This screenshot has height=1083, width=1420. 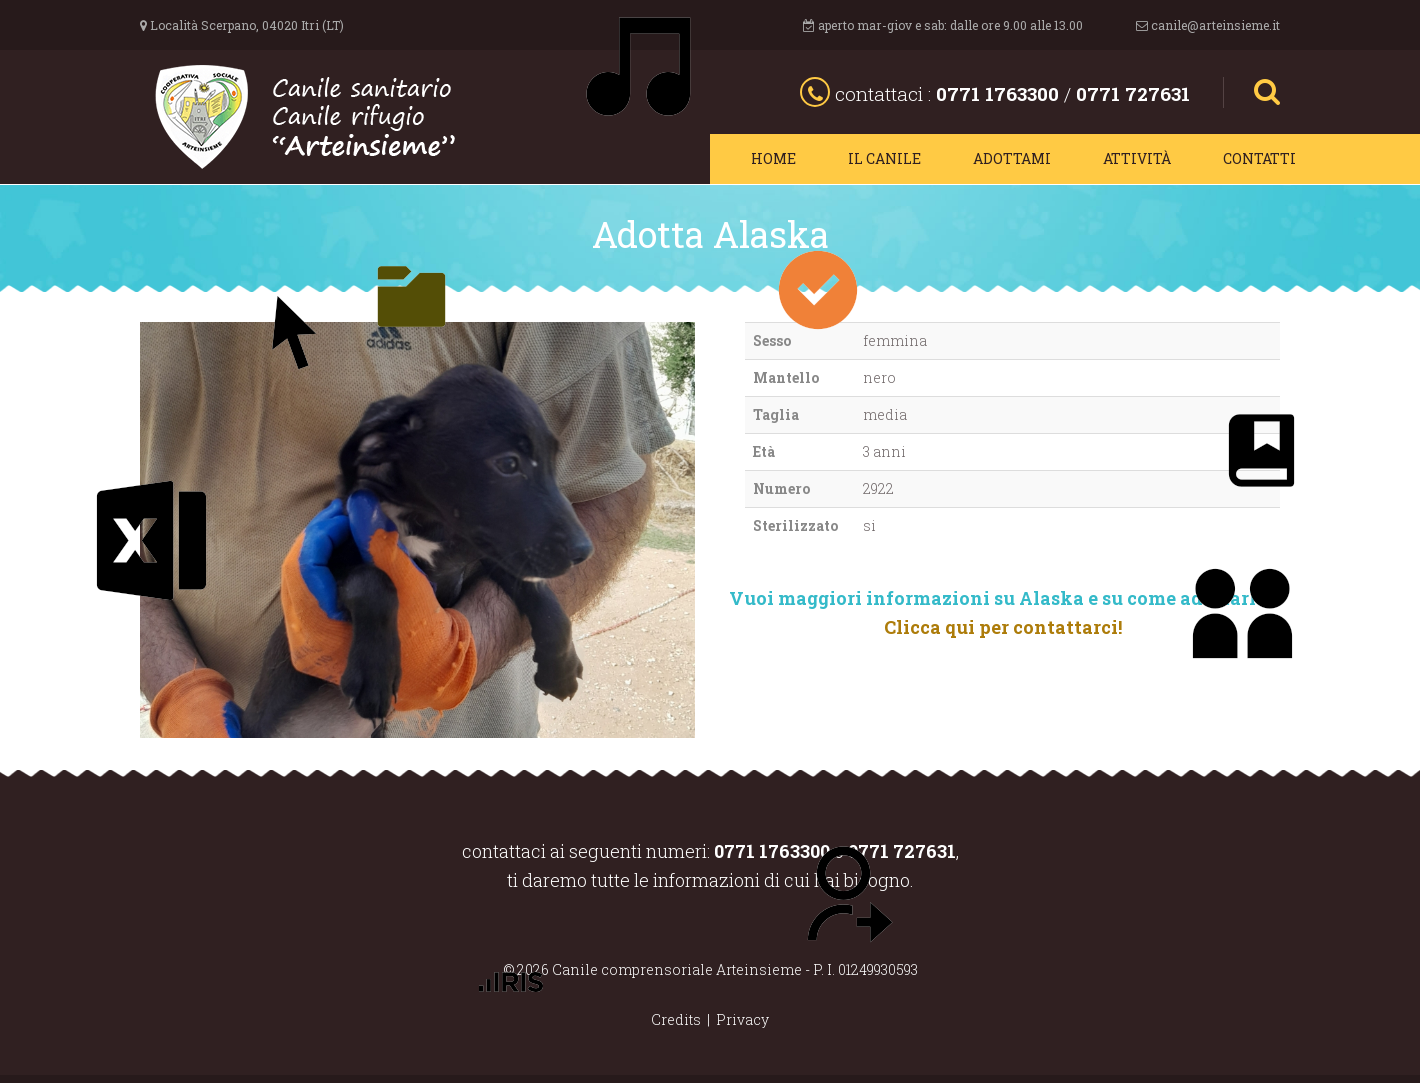 What do you see at coordinates (151, 540) in the screenshot?
I see `open or view an Excel spreadsheet file` at bounding box center [151, 540].